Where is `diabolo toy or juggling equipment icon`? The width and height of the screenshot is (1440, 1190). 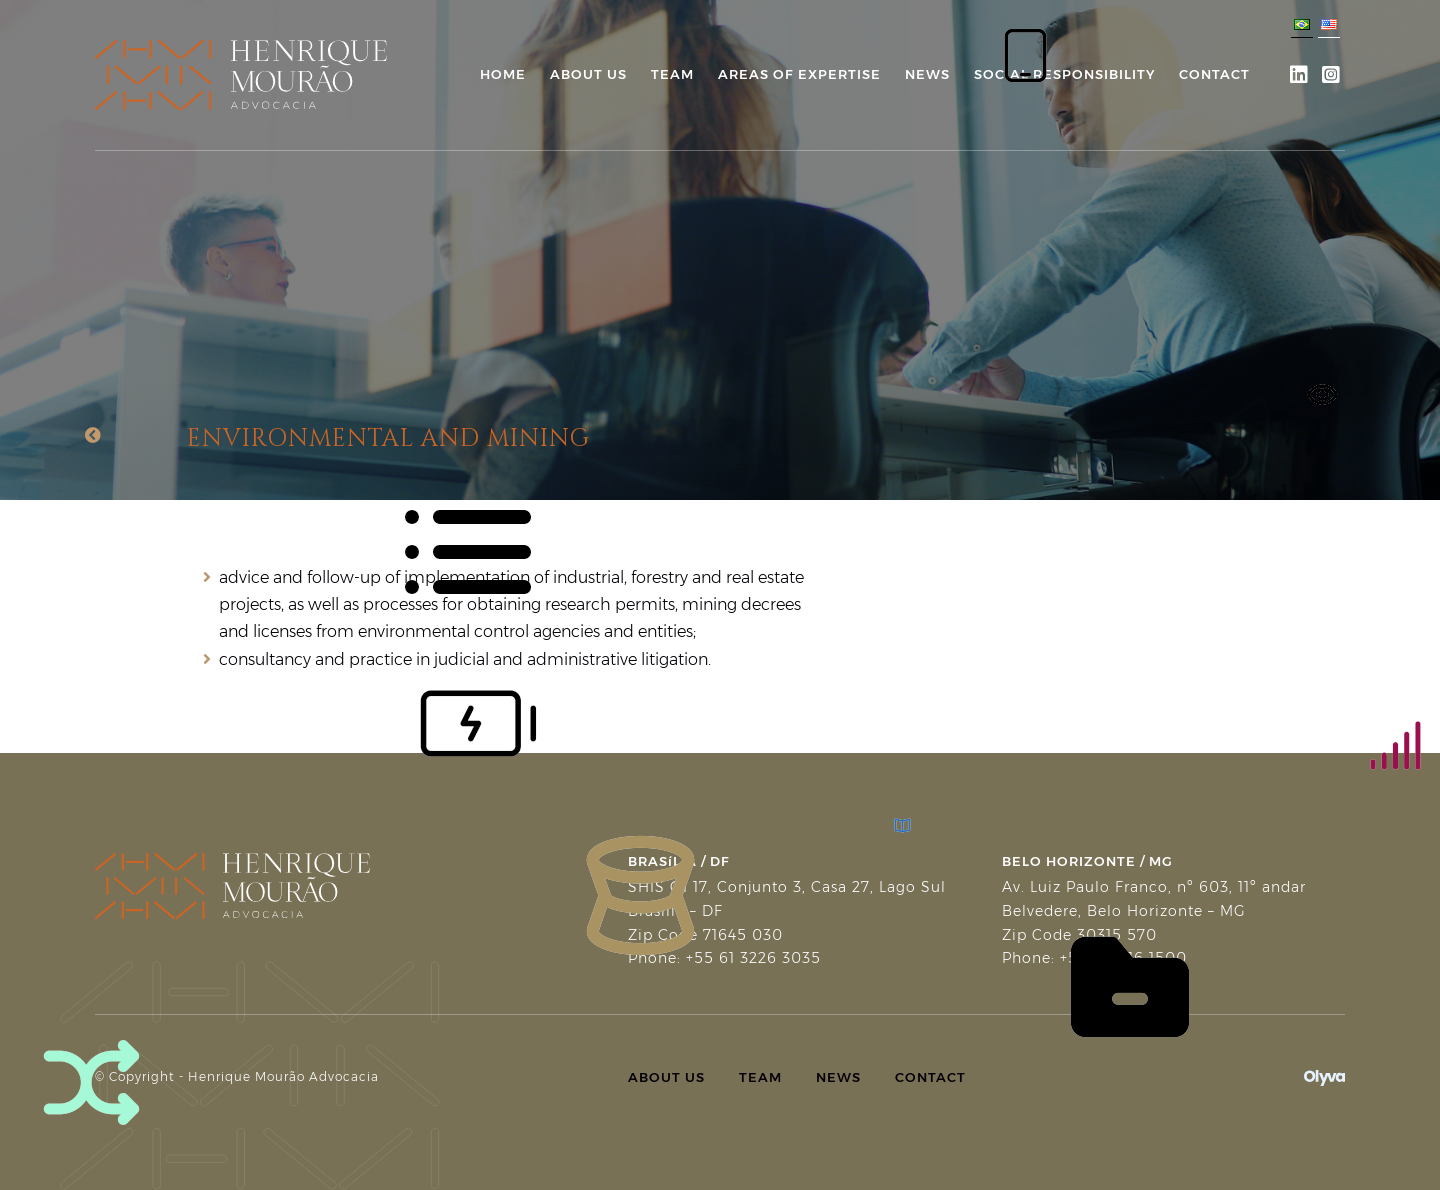 diabolo toy or juggling equipment icon is located at coordinates (640, 895).